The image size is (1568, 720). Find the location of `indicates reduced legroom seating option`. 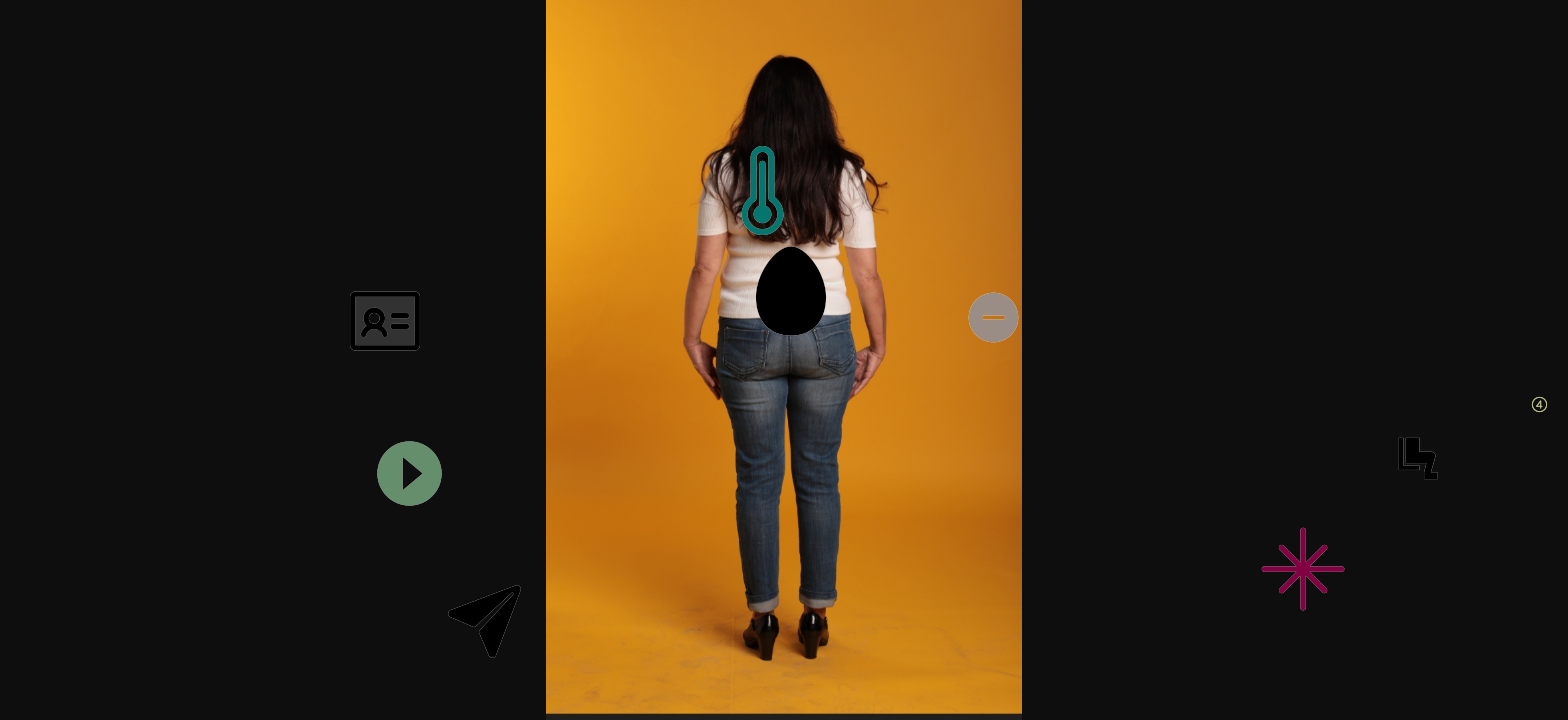

indicates reduced legroom seating option is located at coordinates (1419, 458).